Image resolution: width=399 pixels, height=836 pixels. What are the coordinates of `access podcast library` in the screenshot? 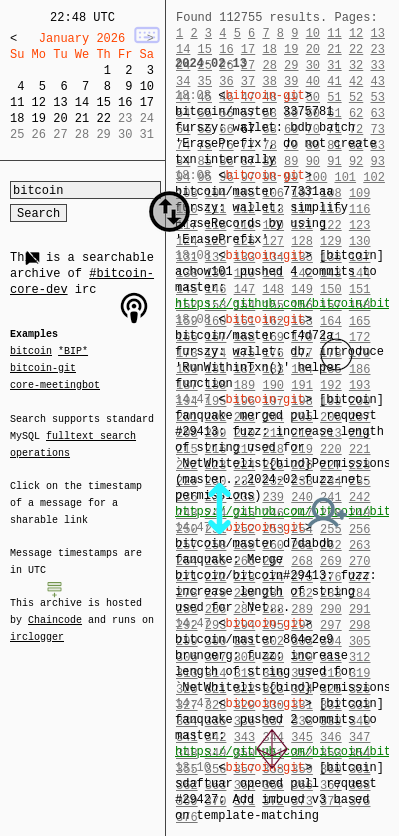 It's located at (134, 308).